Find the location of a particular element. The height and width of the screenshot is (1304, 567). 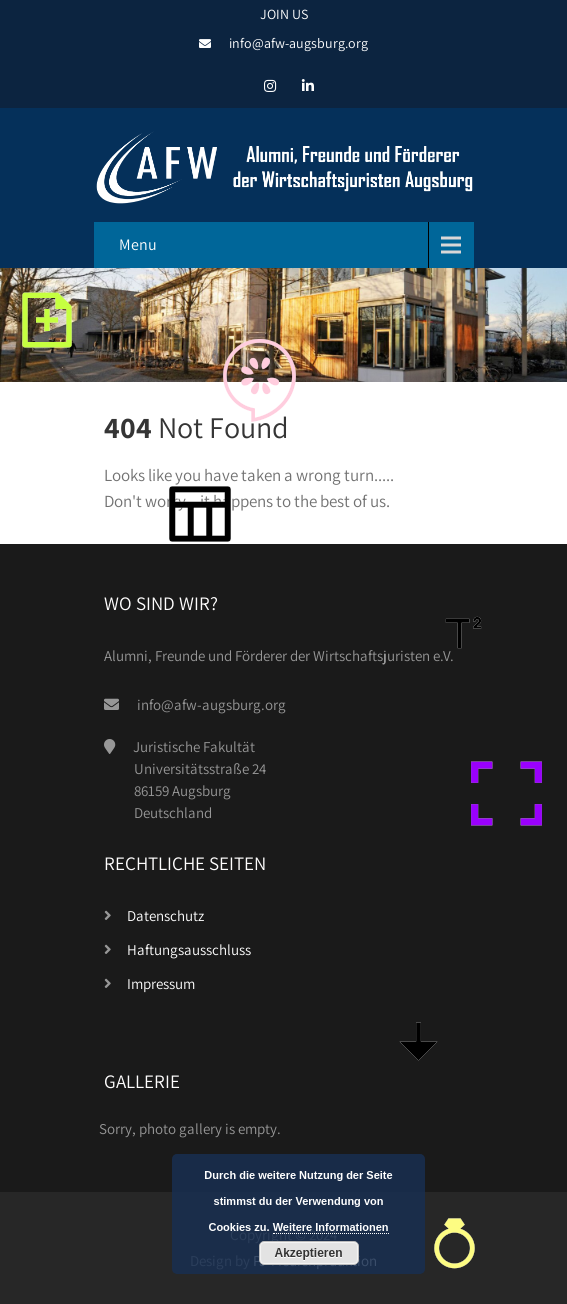

cucumber testing framework logo is located at coordinates (259, 380).